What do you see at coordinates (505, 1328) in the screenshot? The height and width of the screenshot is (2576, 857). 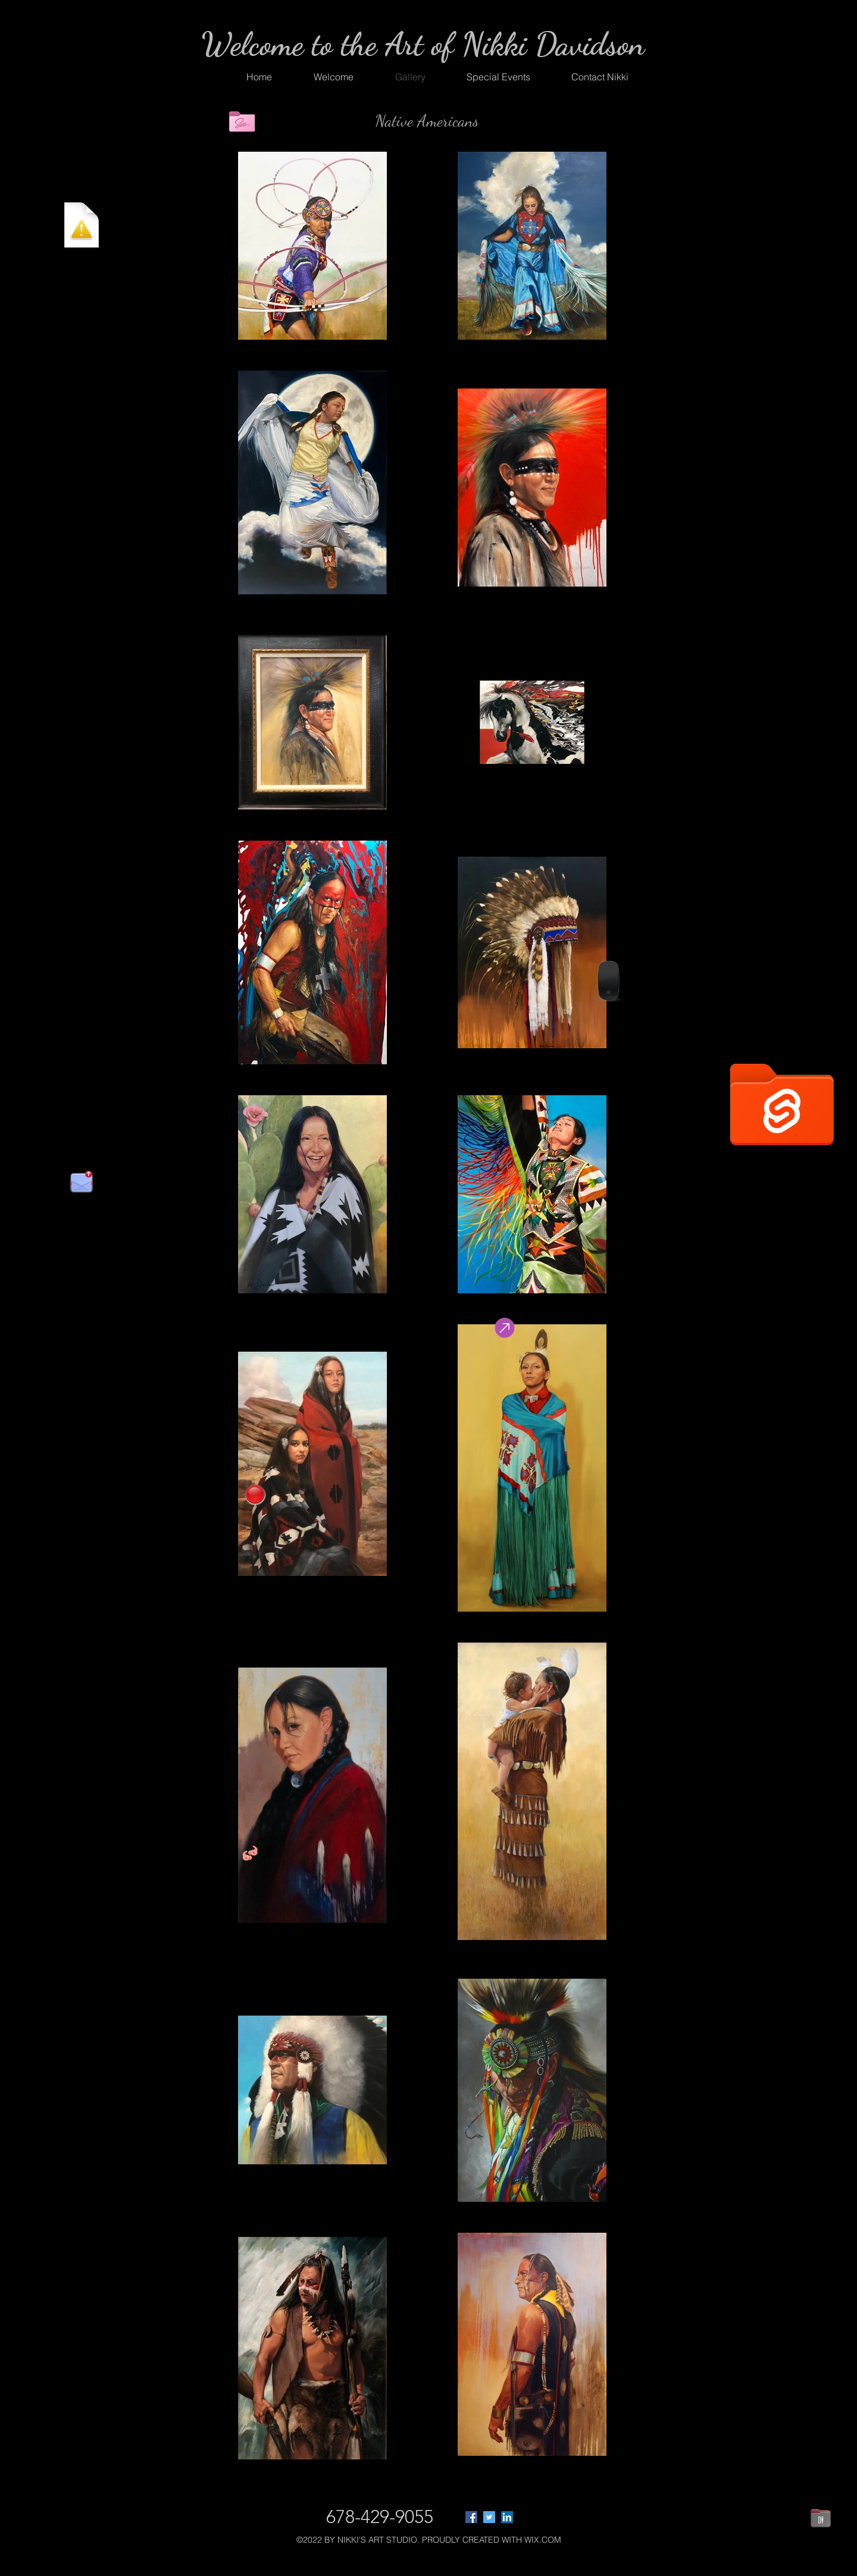 I see `indicates a symbolic link or shortcut to another file` at bounding box center [505, 1328].